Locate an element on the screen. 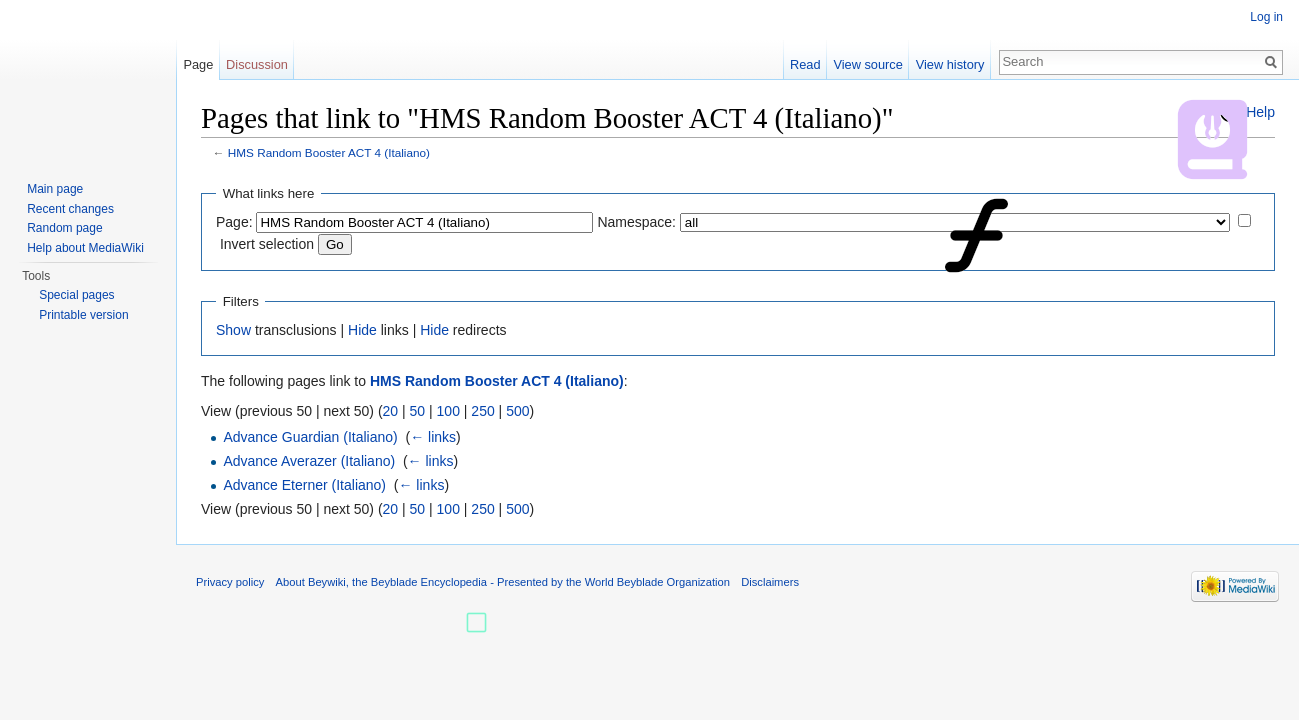 The height and width of the screenshot is (720, 1299). select or deselect an item is located at coordinates (476, 622).